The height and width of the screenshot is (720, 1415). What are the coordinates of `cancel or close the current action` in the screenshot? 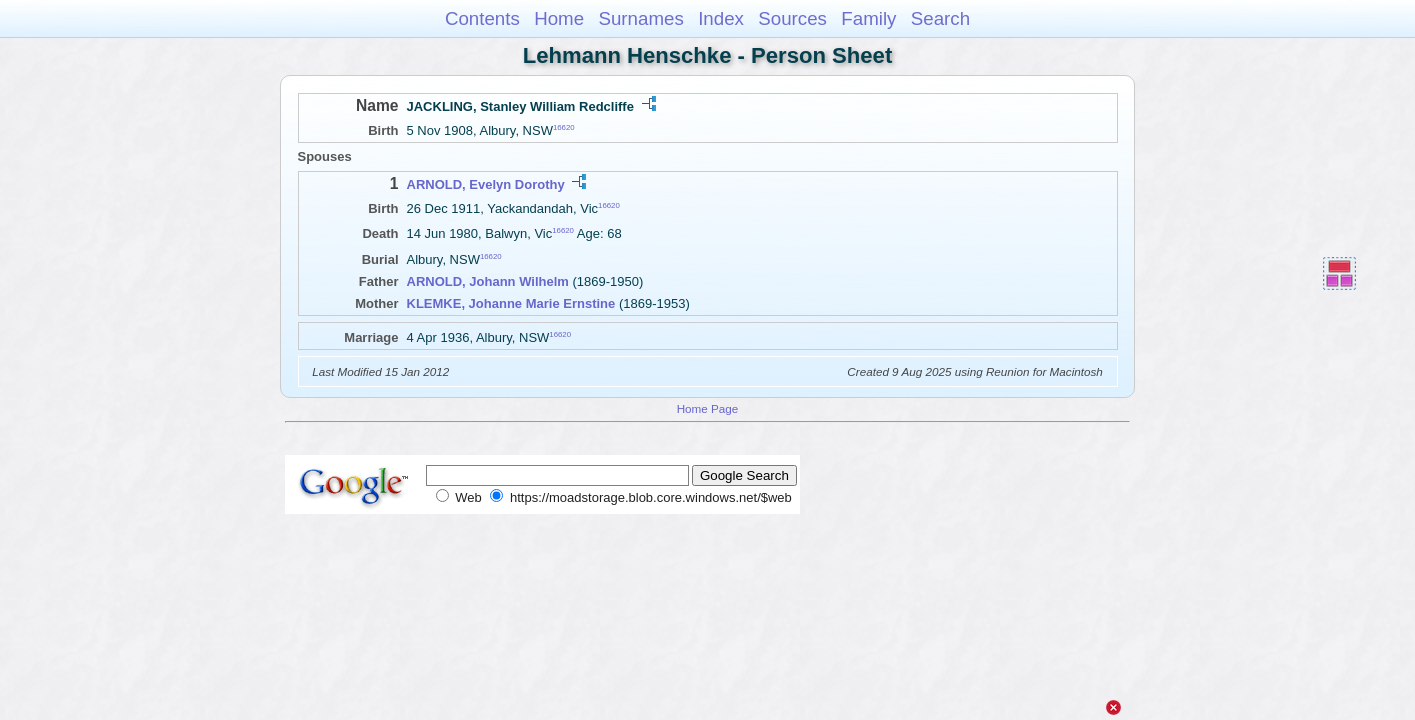 It's located at (1113, 707).